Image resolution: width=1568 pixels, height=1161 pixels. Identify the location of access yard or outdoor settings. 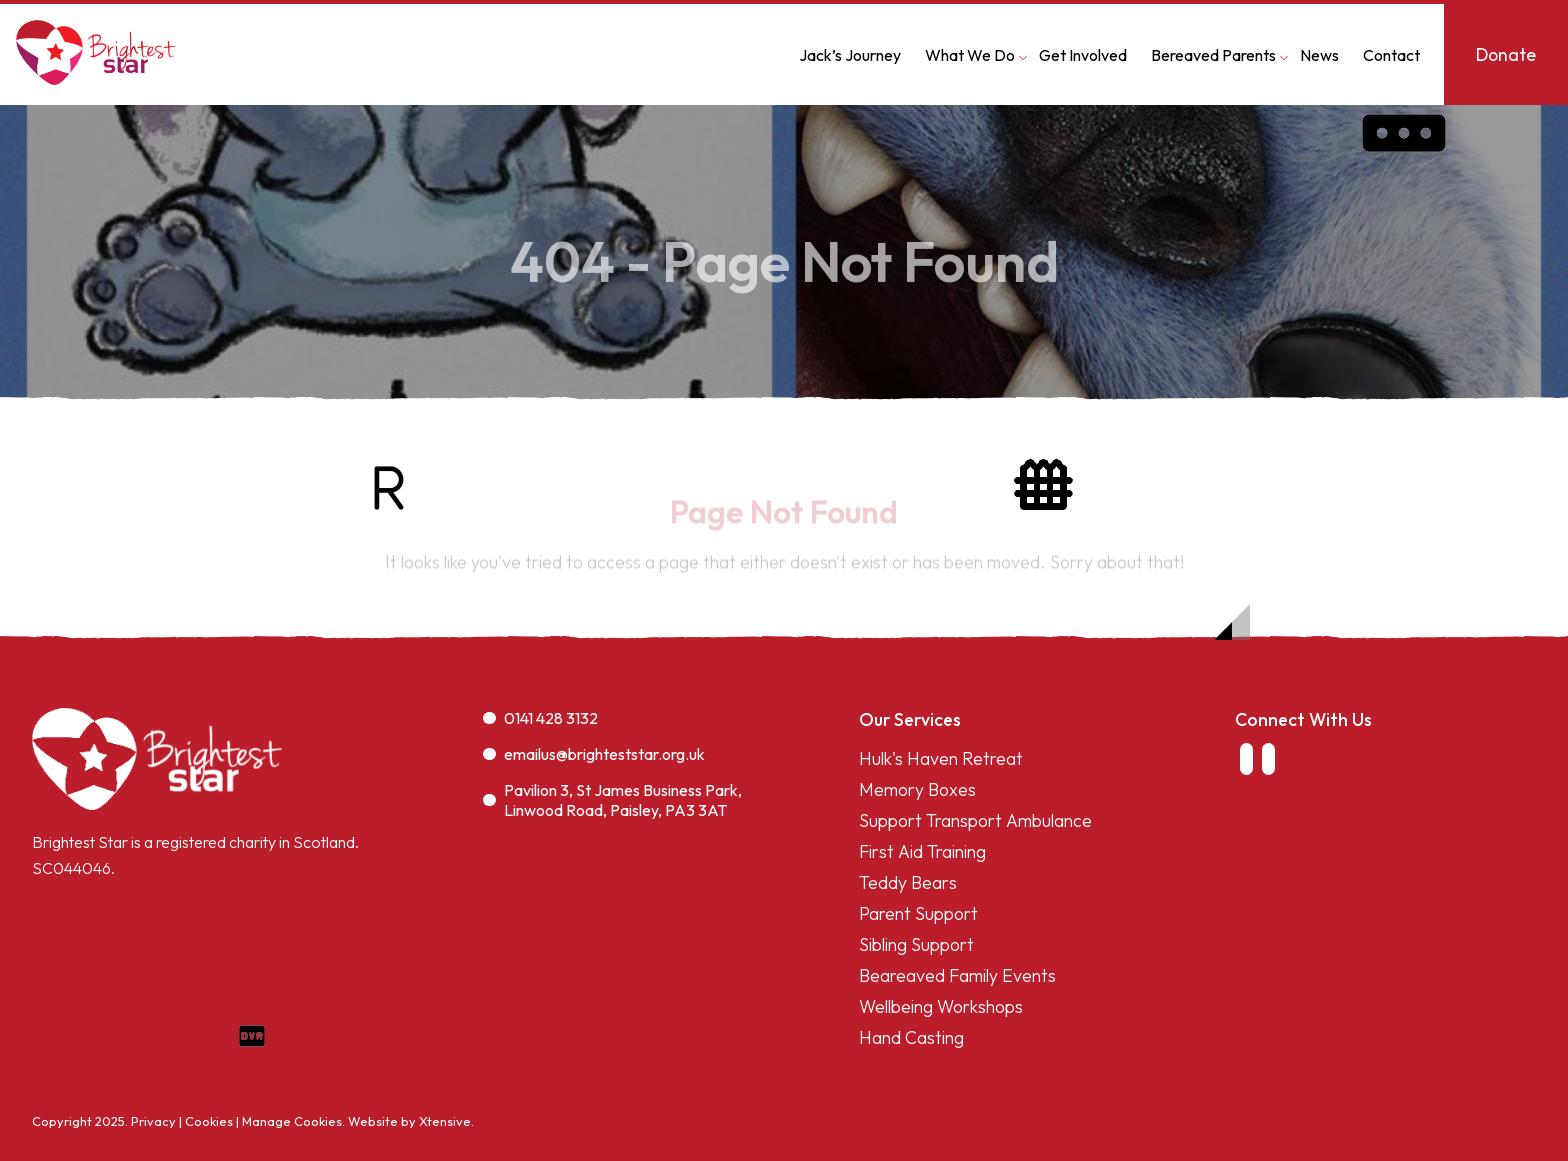
(1043, 483).